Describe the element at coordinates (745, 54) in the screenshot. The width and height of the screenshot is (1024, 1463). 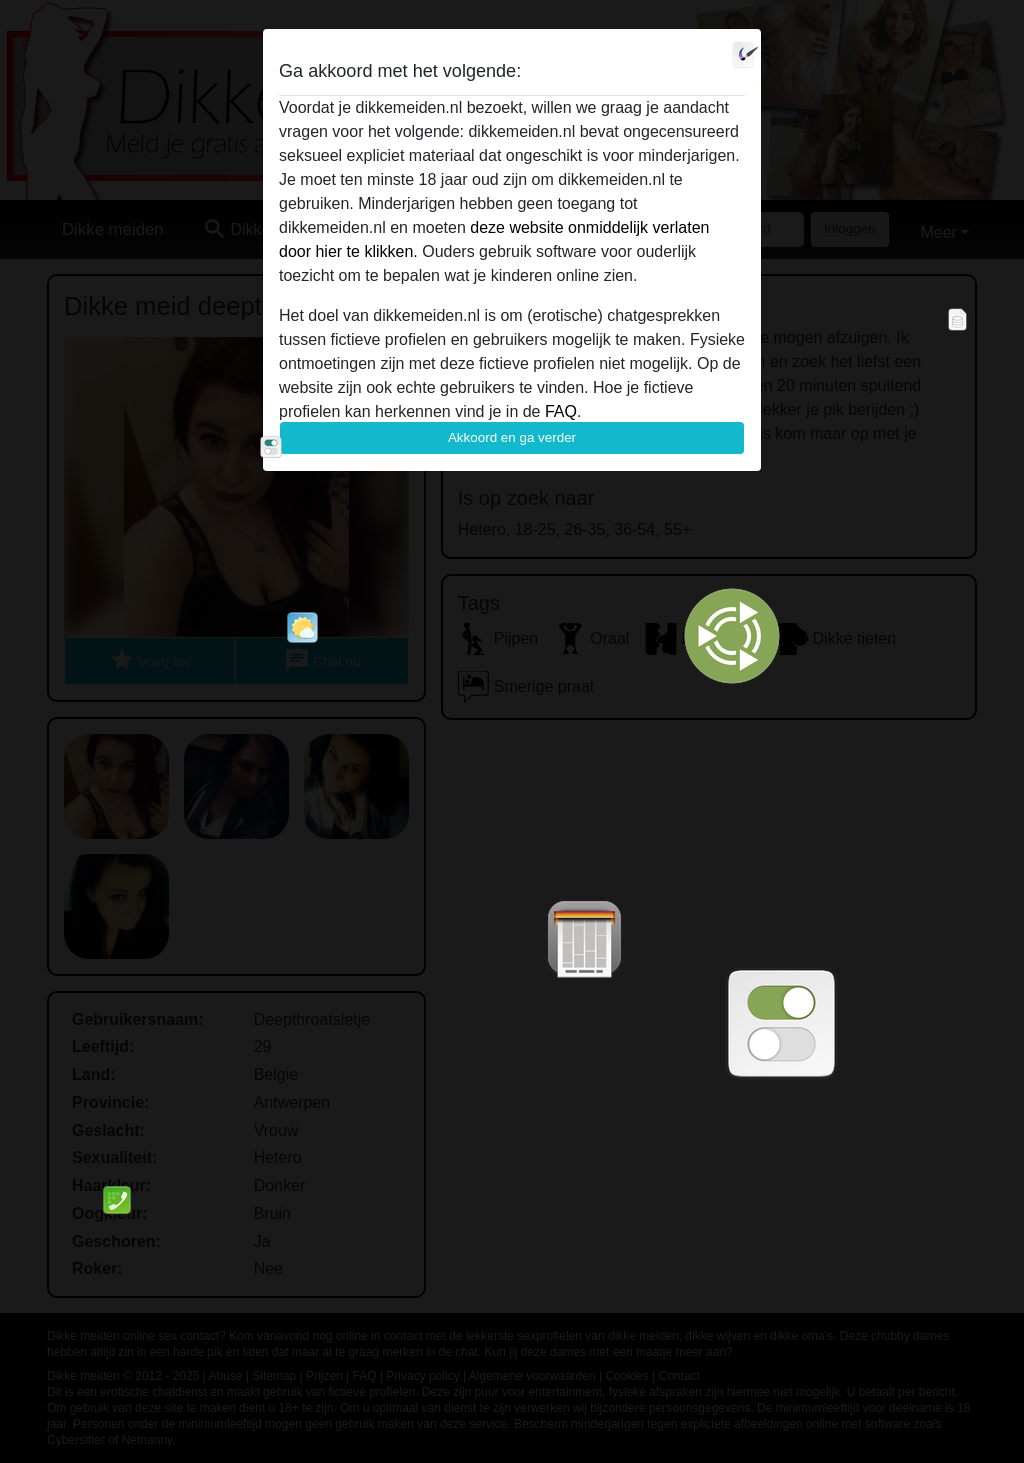
I see `create a new application or software project` at that location.